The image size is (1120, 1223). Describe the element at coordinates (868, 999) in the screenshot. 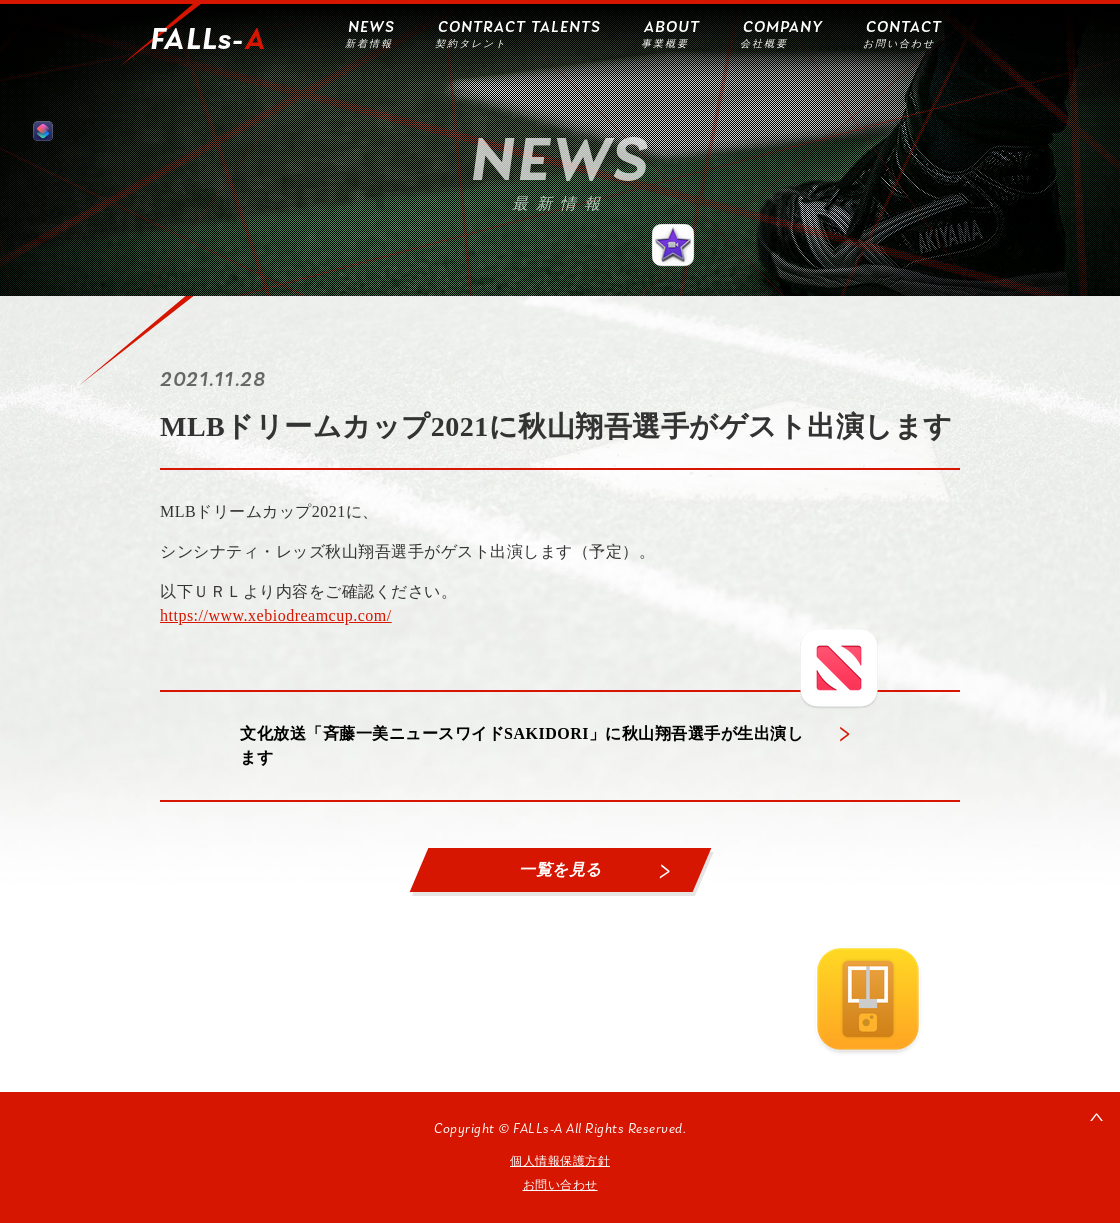

I see `open Piper mouse configuration app` at that location.